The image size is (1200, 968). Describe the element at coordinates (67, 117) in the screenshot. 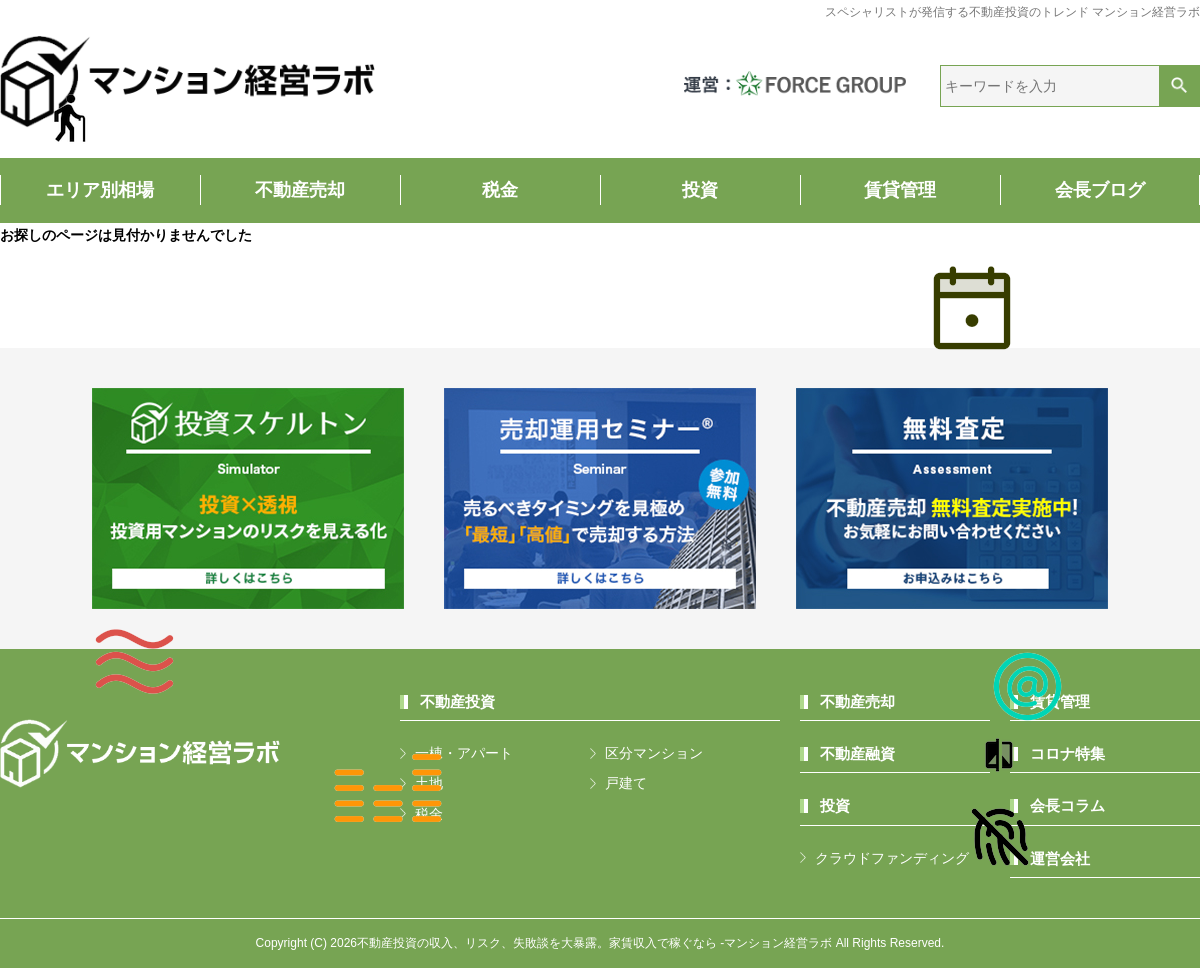

I see `access elderly or senior accessibility settings` at that location.